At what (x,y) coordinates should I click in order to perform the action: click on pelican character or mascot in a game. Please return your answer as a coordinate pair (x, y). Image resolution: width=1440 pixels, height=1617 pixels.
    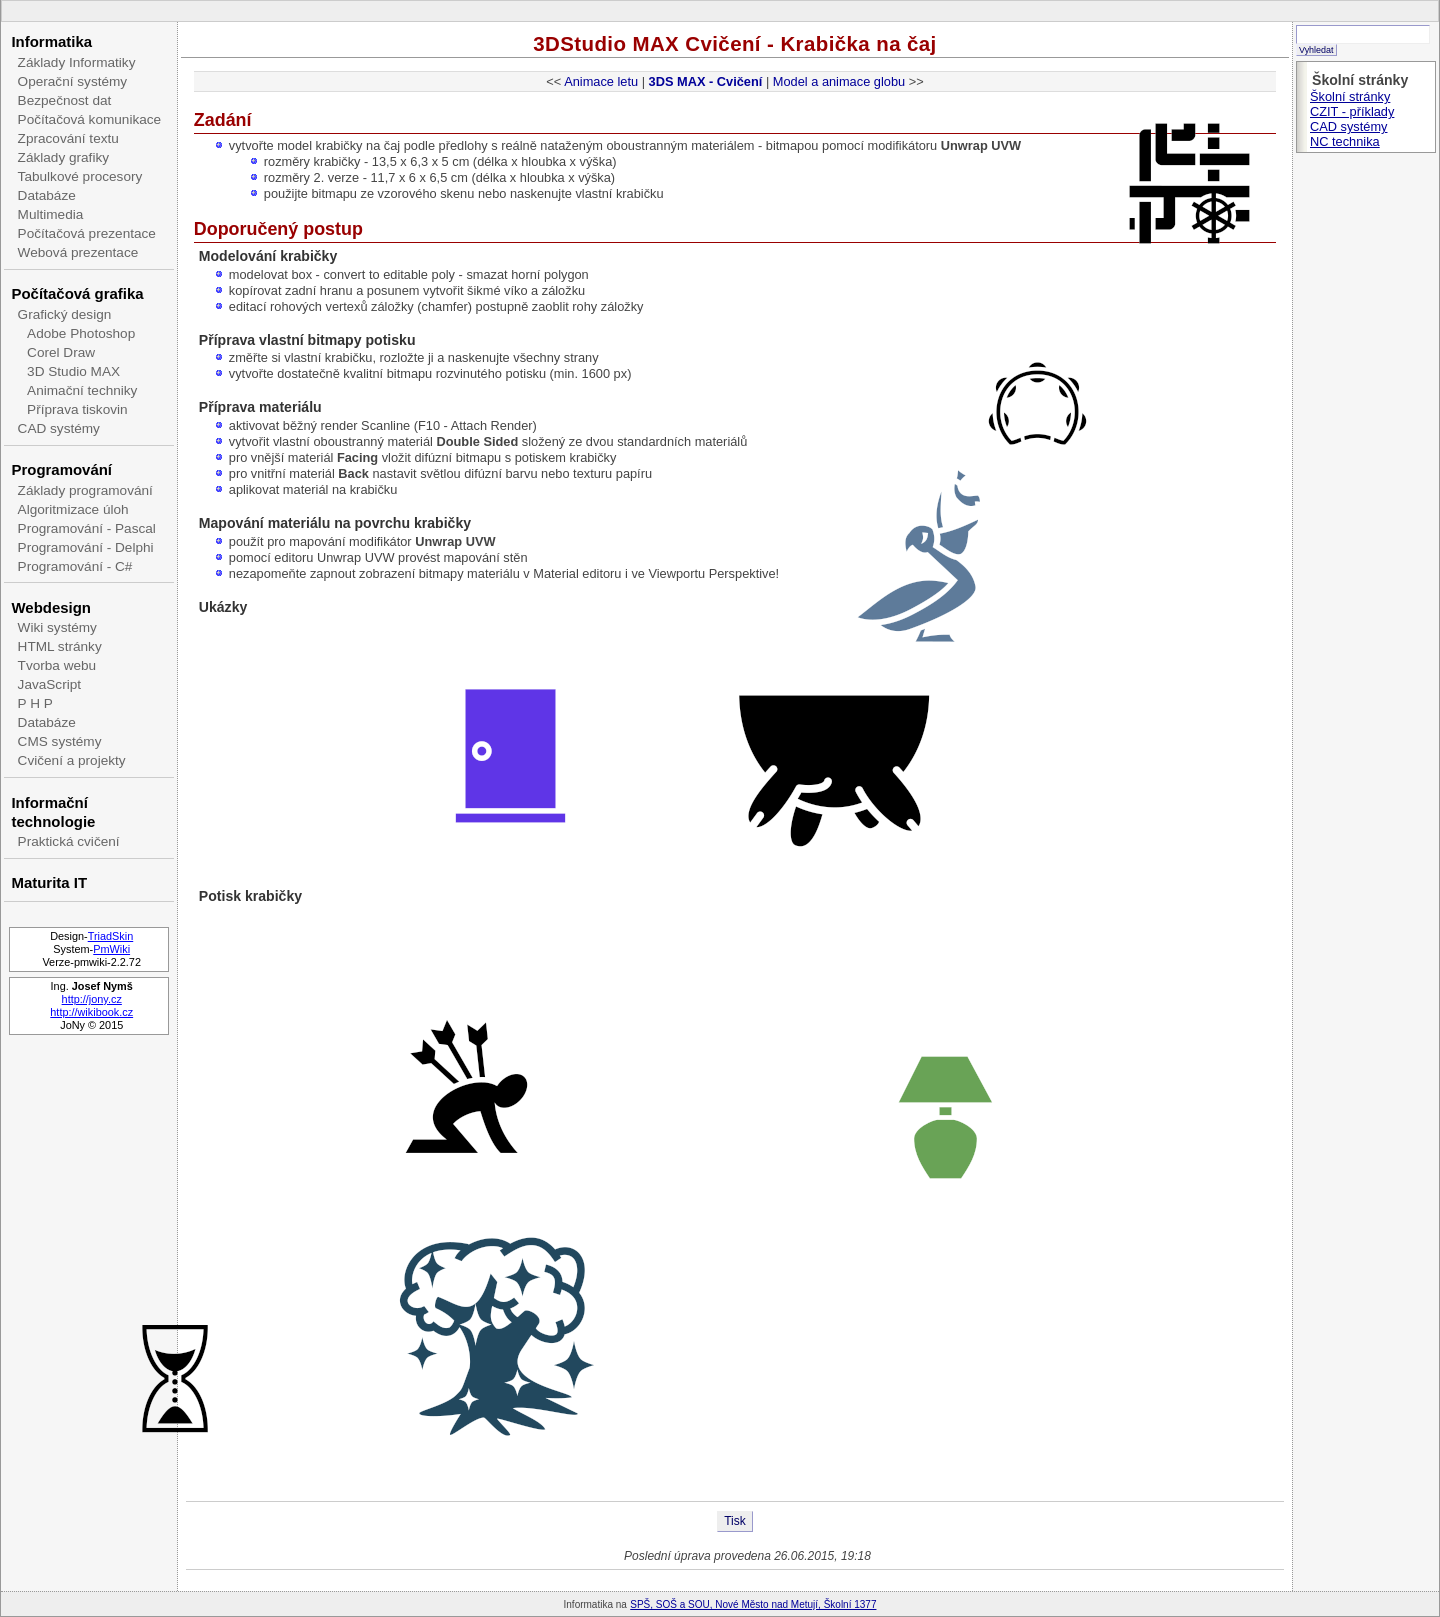
    Looking at the image, I should click on (926, 556).